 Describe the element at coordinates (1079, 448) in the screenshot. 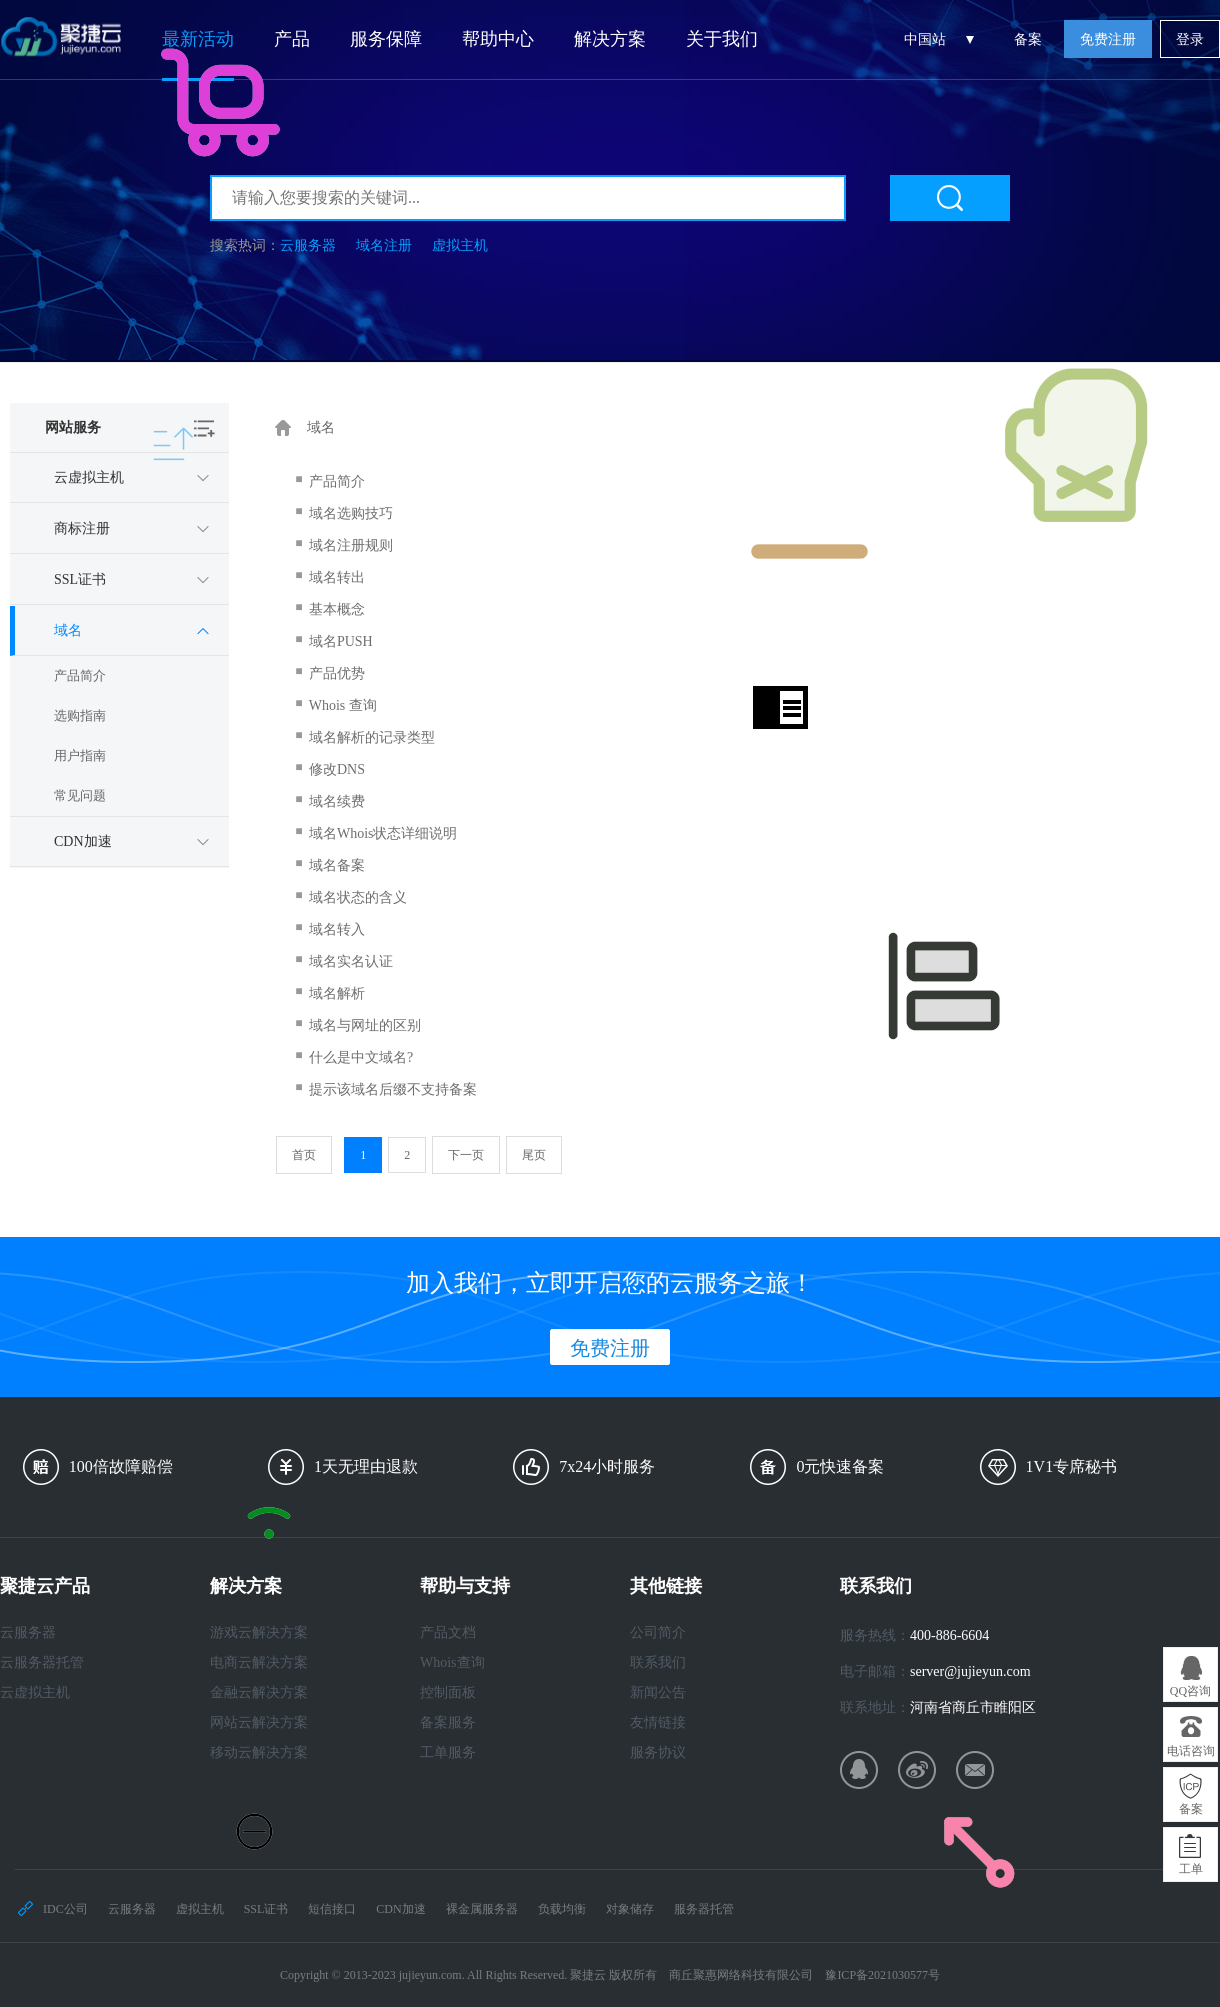

I see `access boxing or combat sports content` at that location.